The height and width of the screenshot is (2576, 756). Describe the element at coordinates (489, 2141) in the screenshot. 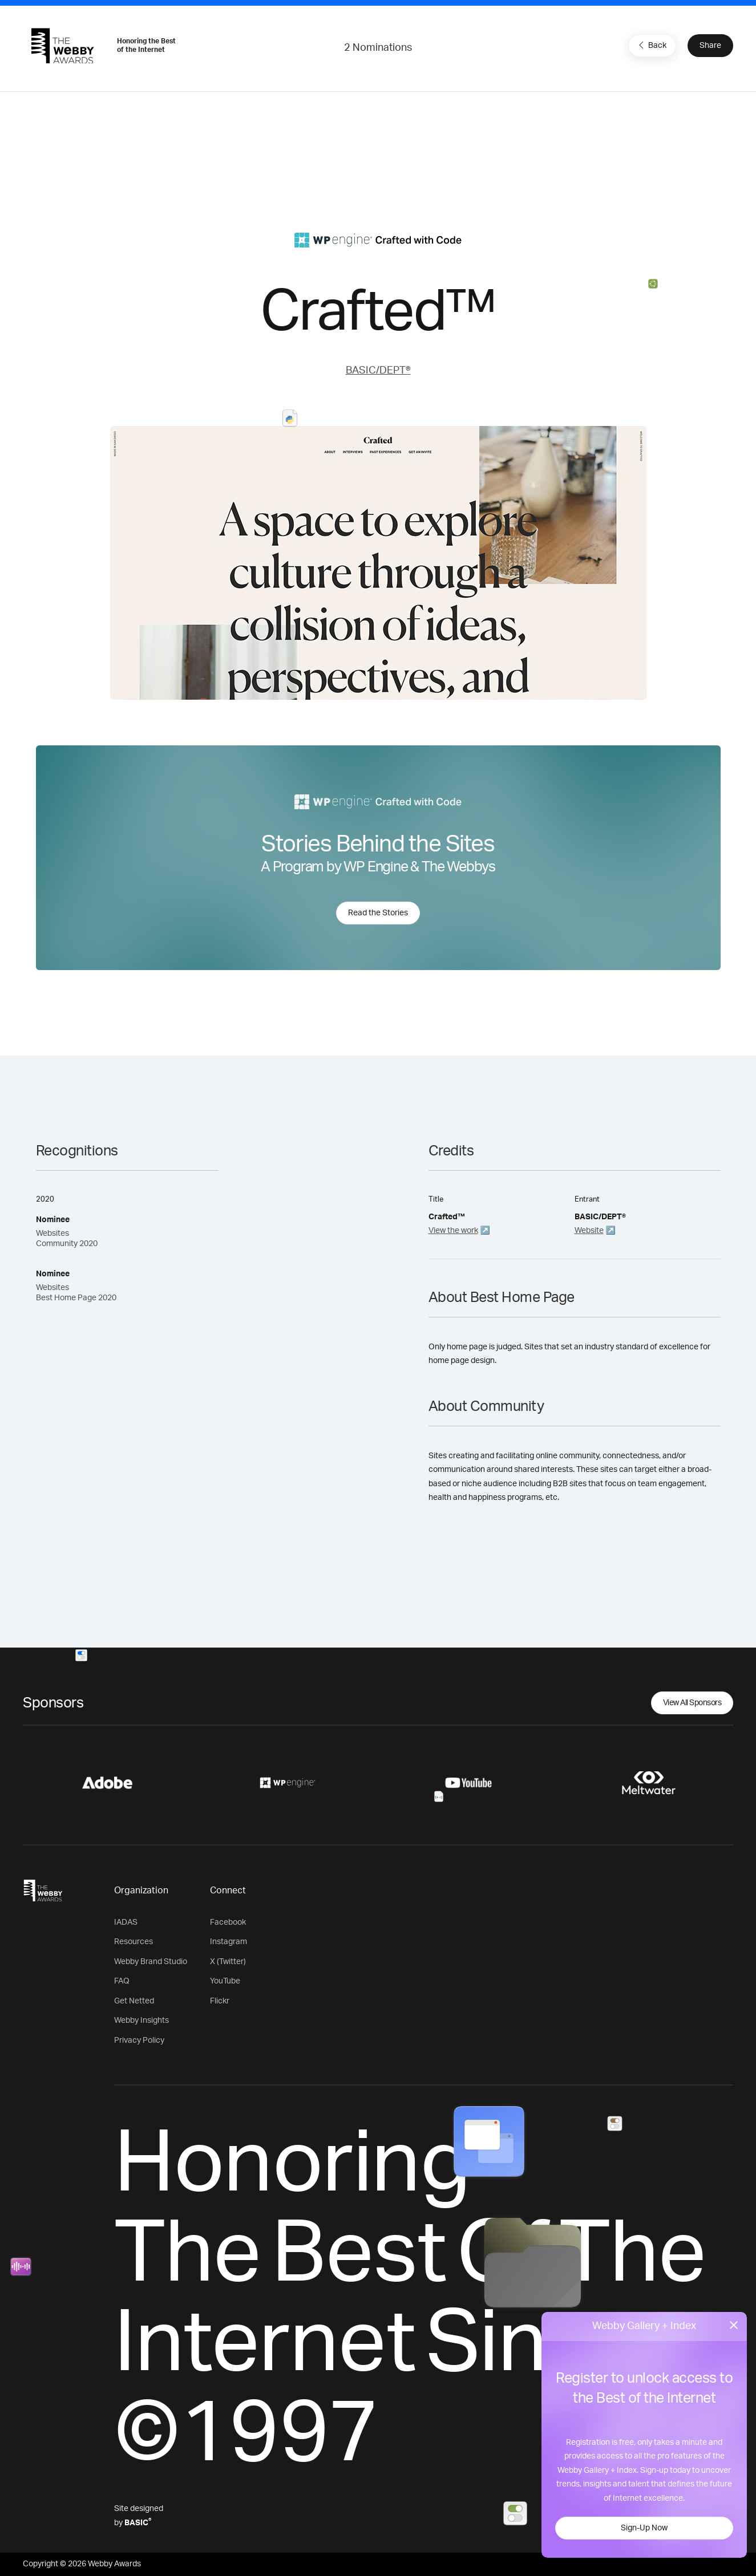

I see `manage startup applications and session settings` at that location.